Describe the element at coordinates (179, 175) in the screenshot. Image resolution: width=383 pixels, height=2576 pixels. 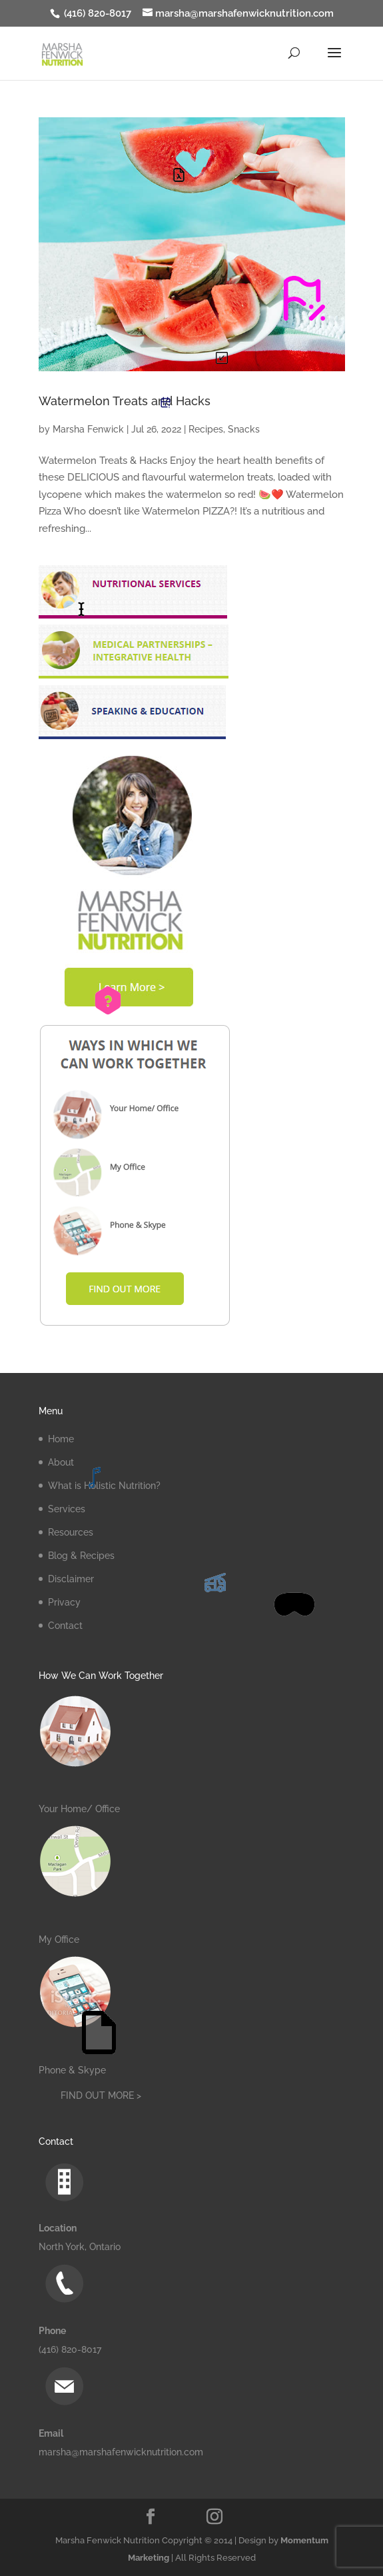
I see `open a lambda function file` at that location.